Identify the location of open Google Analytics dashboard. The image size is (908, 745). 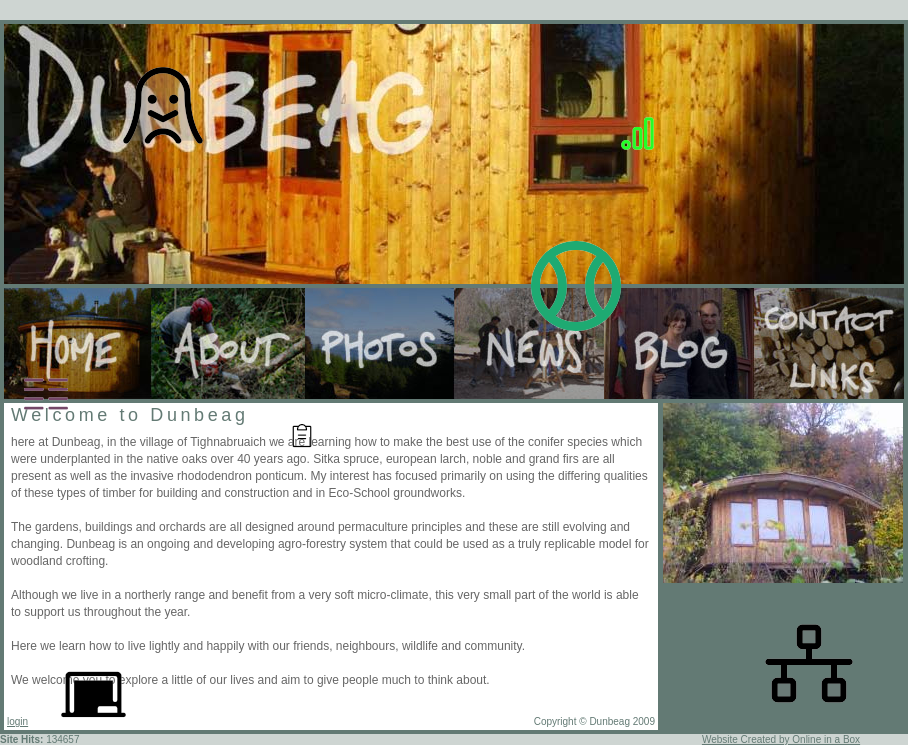
(637, 133).